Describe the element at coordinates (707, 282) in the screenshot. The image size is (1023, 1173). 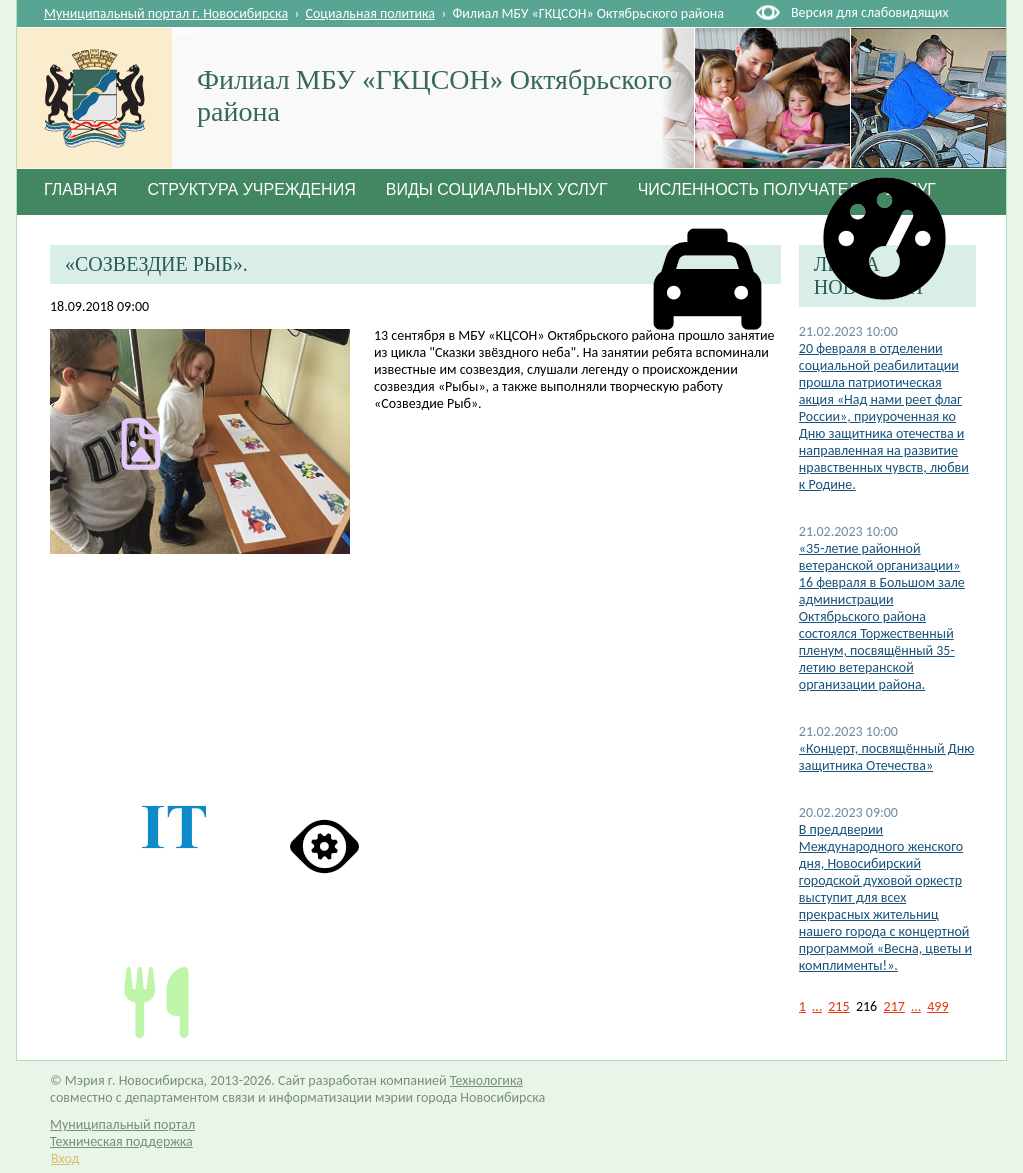
I see `request a taxi or cab ride` at that location.